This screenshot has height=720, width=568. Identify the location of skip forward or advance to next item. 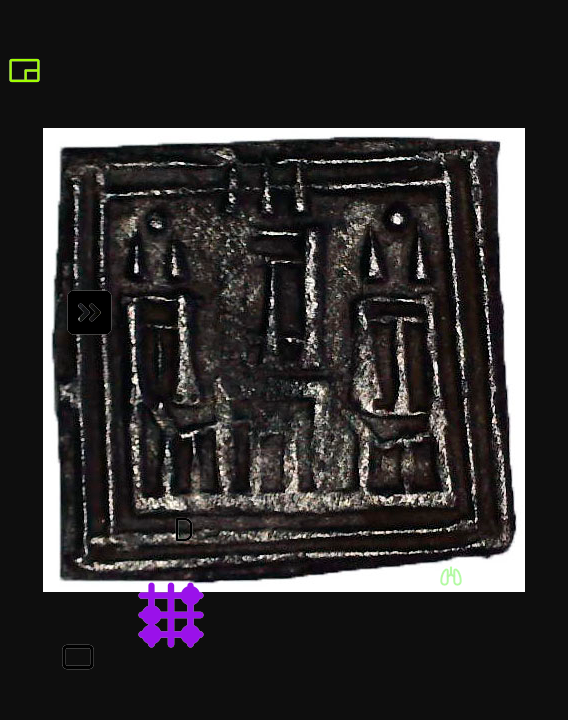
(89, 312).